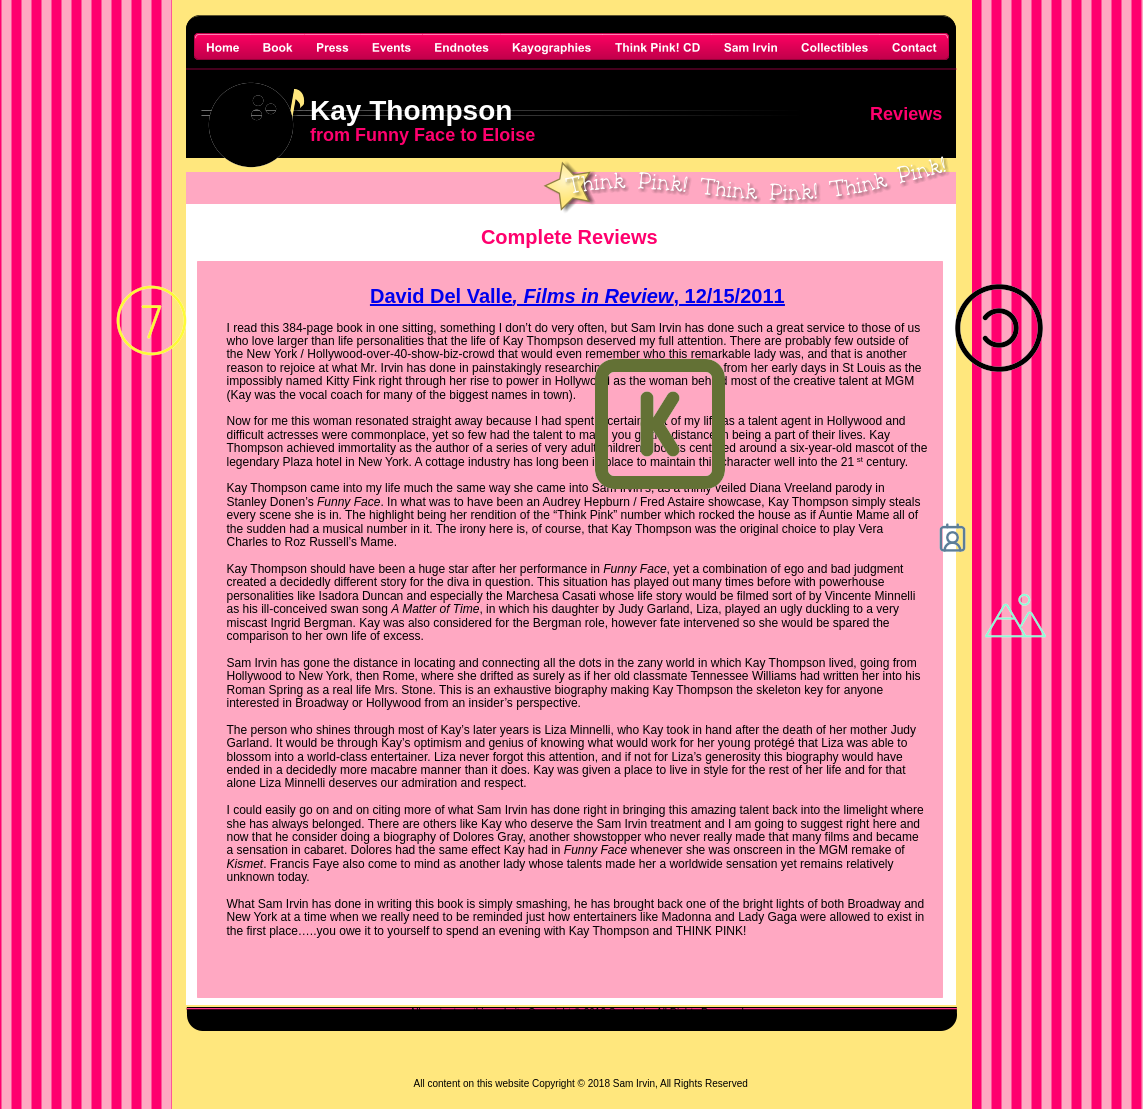 The height and width of the screenshot is (1109, 1143). What do you see at coordinates (151, 320) in the screenshot?
I see `indicates step 7 in a multi-step process` at bounding box center [151, 320].